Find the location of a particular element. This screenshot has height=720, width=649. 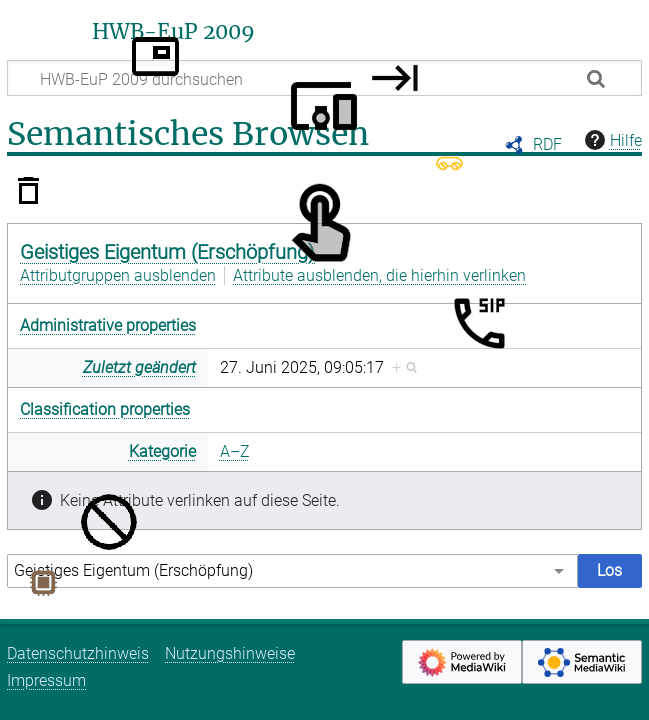

view hardware or processor information is located at coordinates (43, 582).